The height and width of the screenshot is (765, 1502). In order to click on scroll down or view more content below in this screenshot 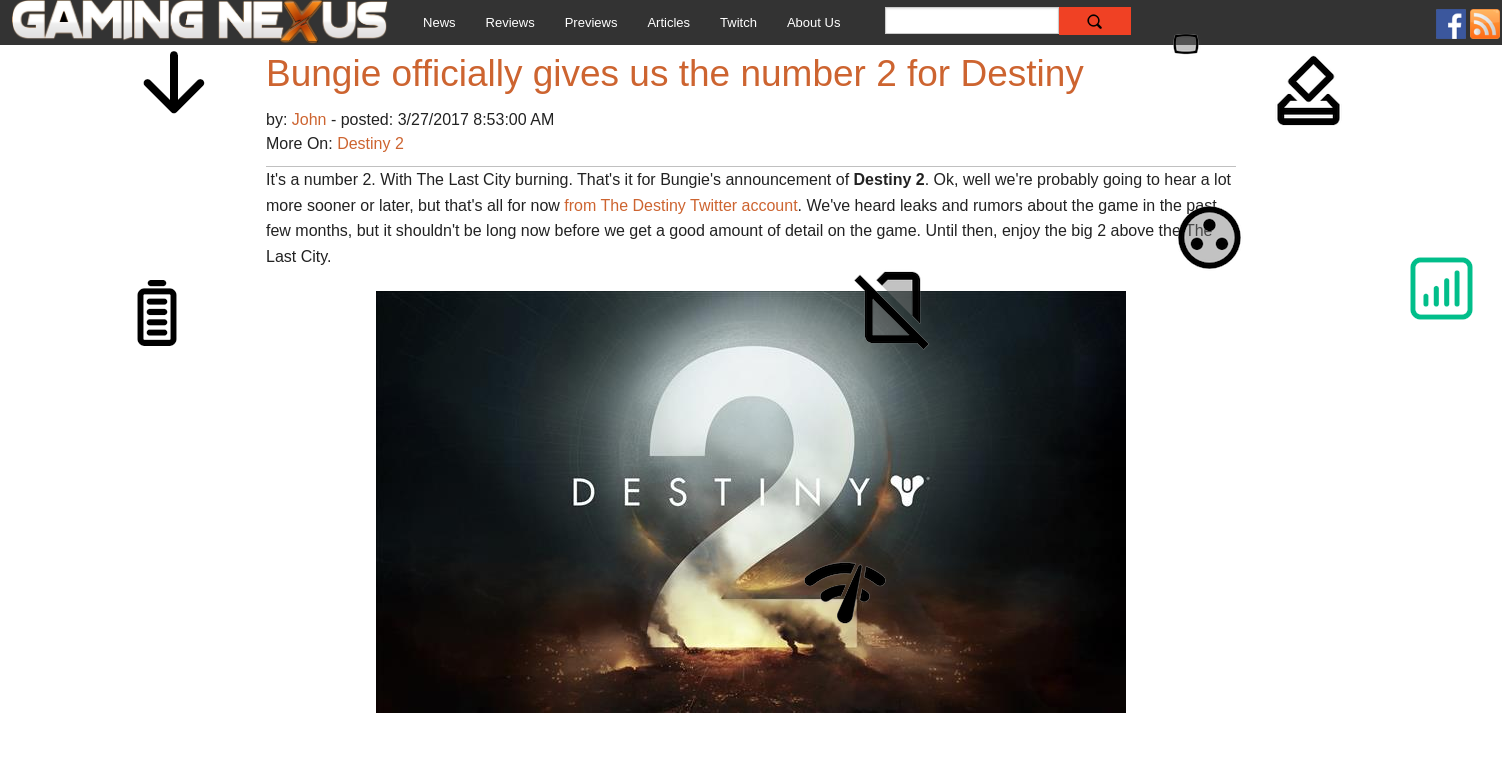, I will do `click(174, 83)`.